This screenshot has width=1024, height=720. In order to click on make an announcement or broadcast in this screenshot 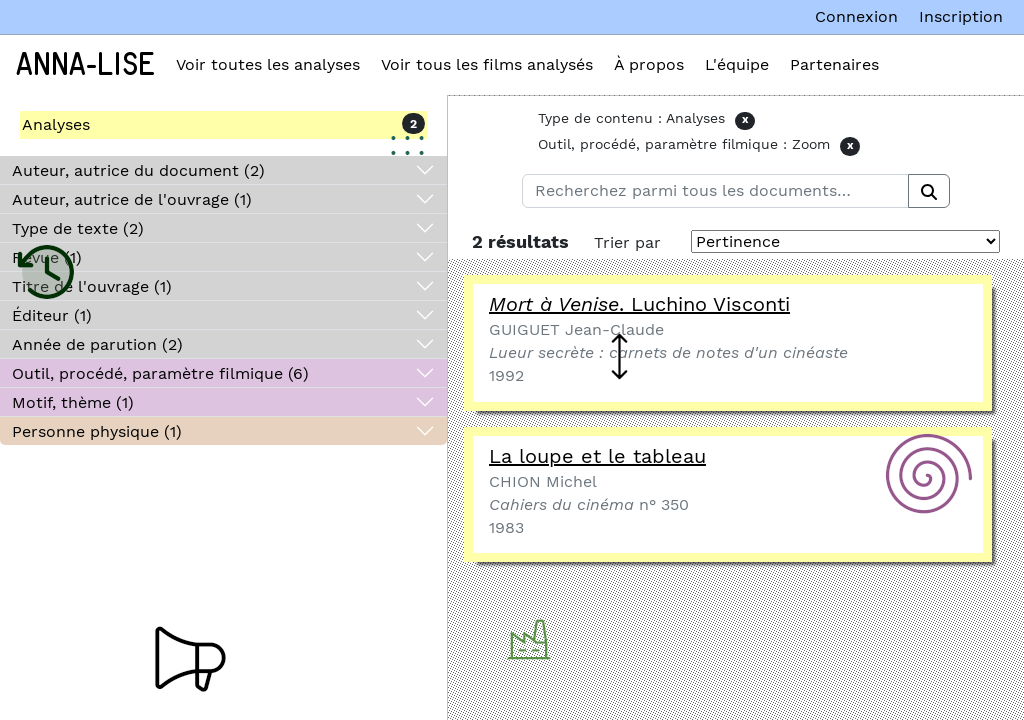, I will do `click(186, 660)`.